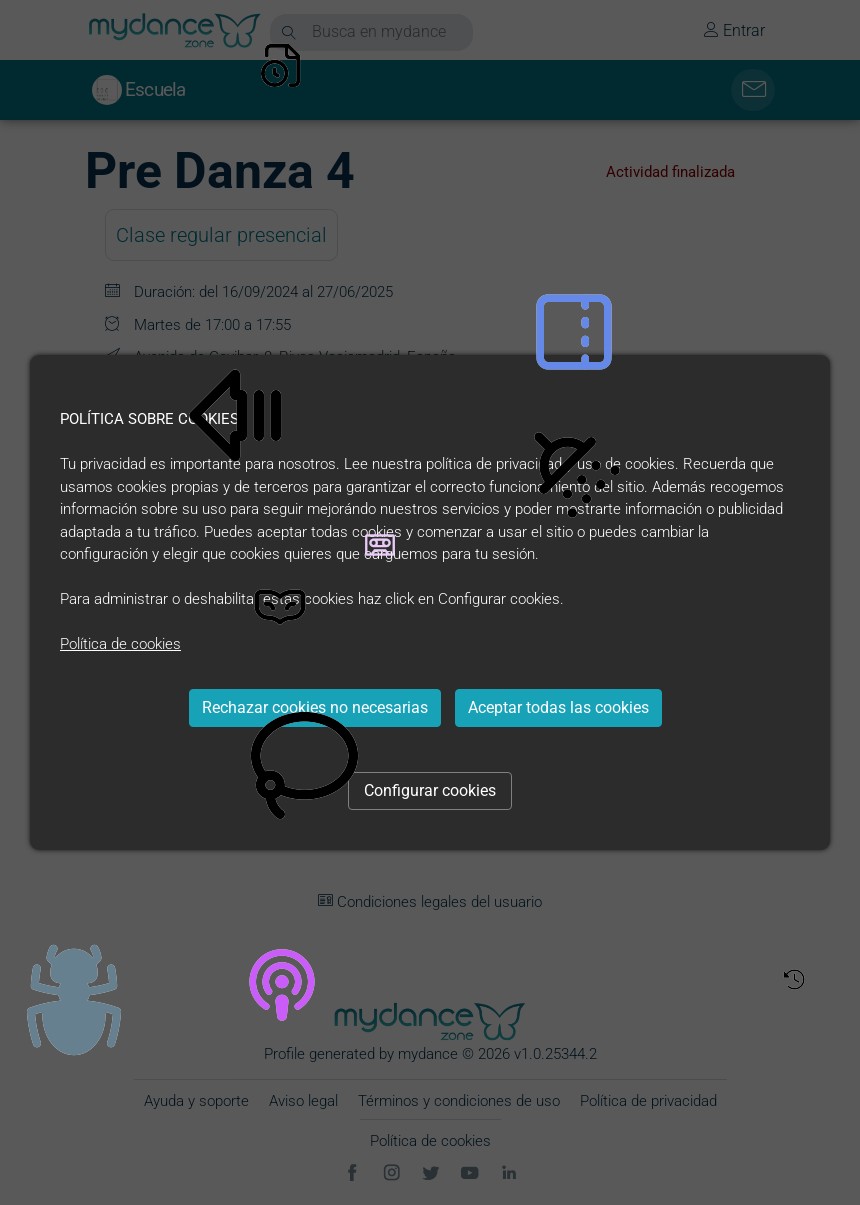 This screenshot has width=860, height=1205. What do you see at coordinates (304, 765) in the screenshot?
I see `select an irregular area with freehand drawing` at bounding box center [304, 765].